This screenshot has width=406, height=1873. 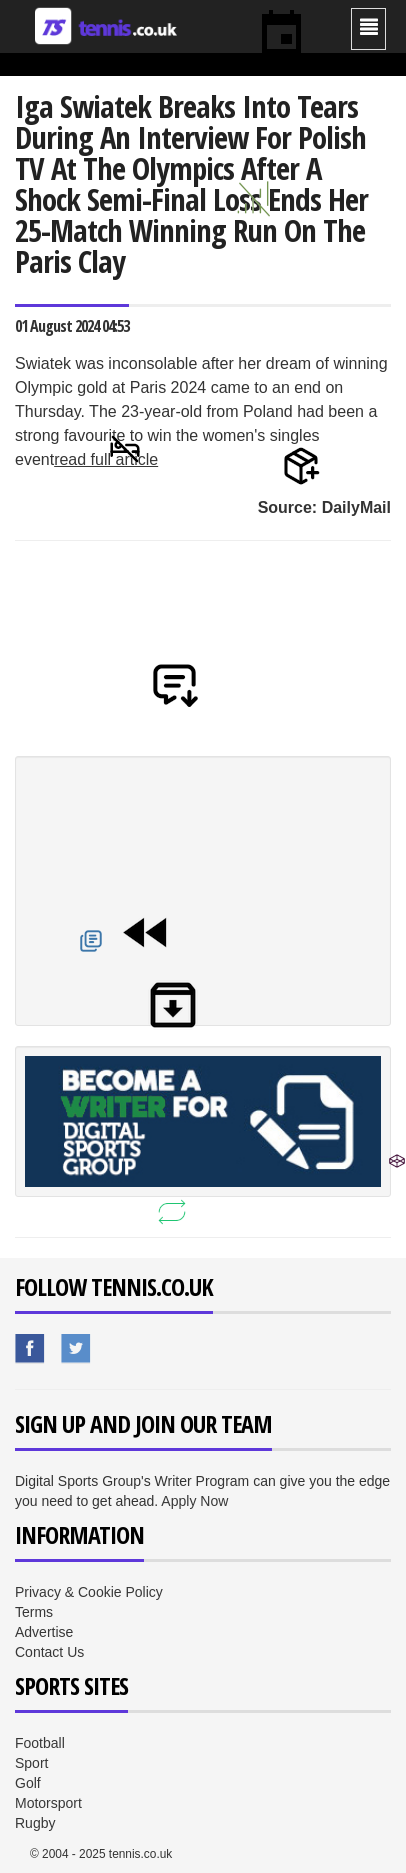 What do you see at coordinates (281, 31) in the screenshot?
I see `view calendar or scheduled events` at bounding box center [281, 31].